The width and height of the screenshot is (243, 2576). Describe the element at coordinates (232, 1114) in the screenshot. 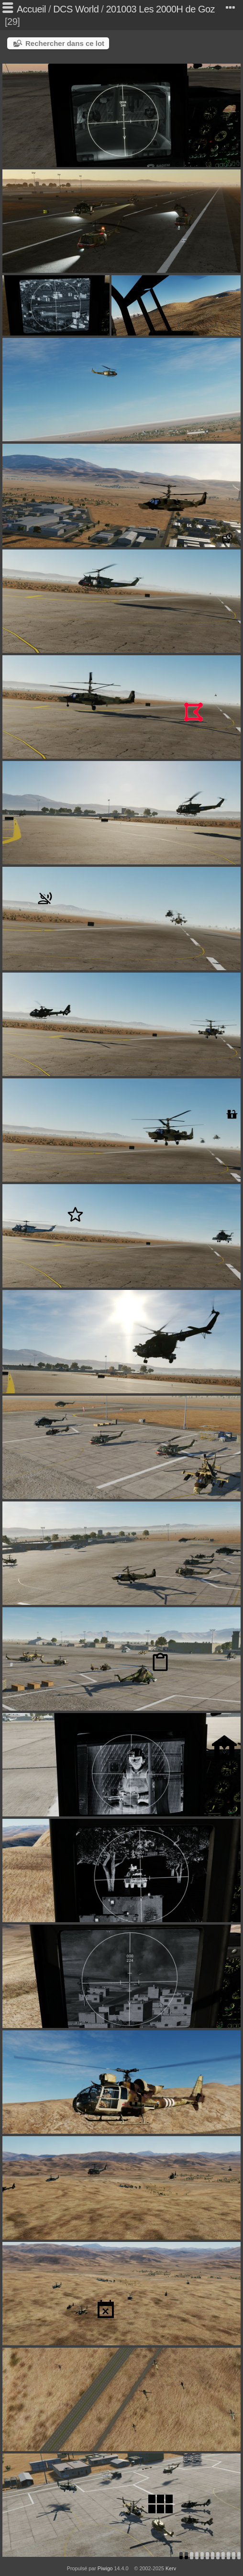

I see `browse kitchen countertop options` at that location.